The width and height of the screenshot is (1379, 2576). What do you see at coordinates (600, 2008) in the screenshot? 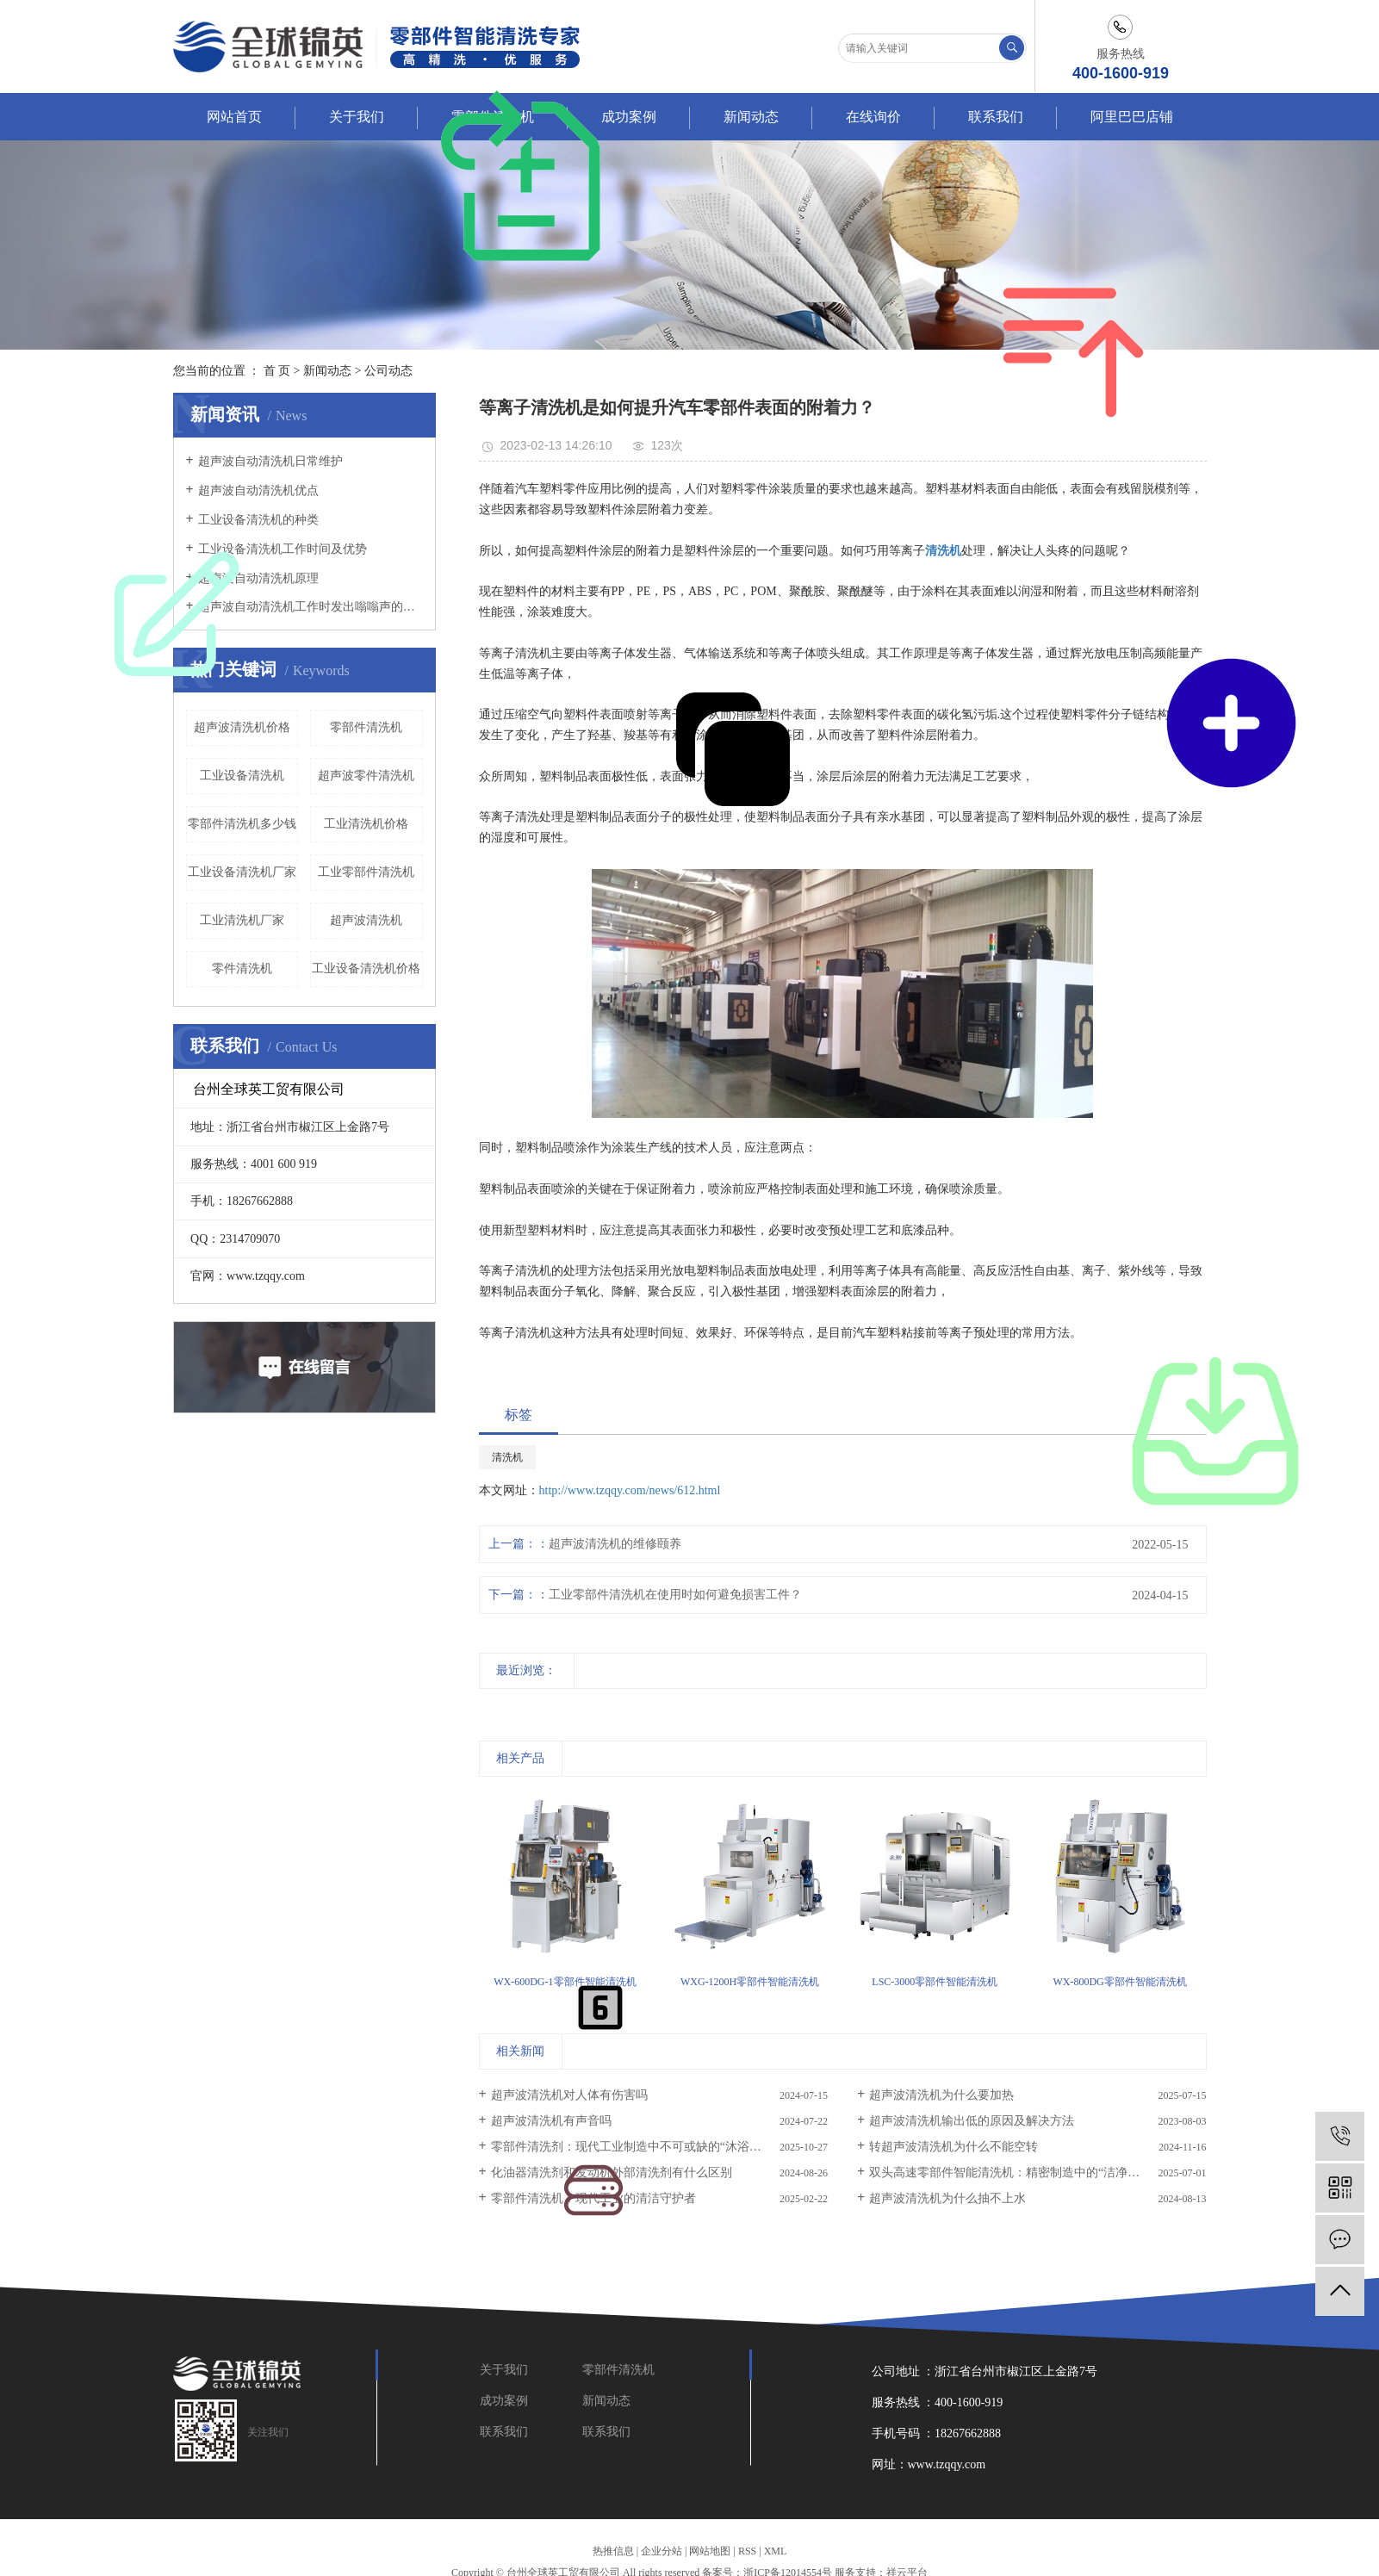
I see `select option number 6` at bounding box center [600, 2008].